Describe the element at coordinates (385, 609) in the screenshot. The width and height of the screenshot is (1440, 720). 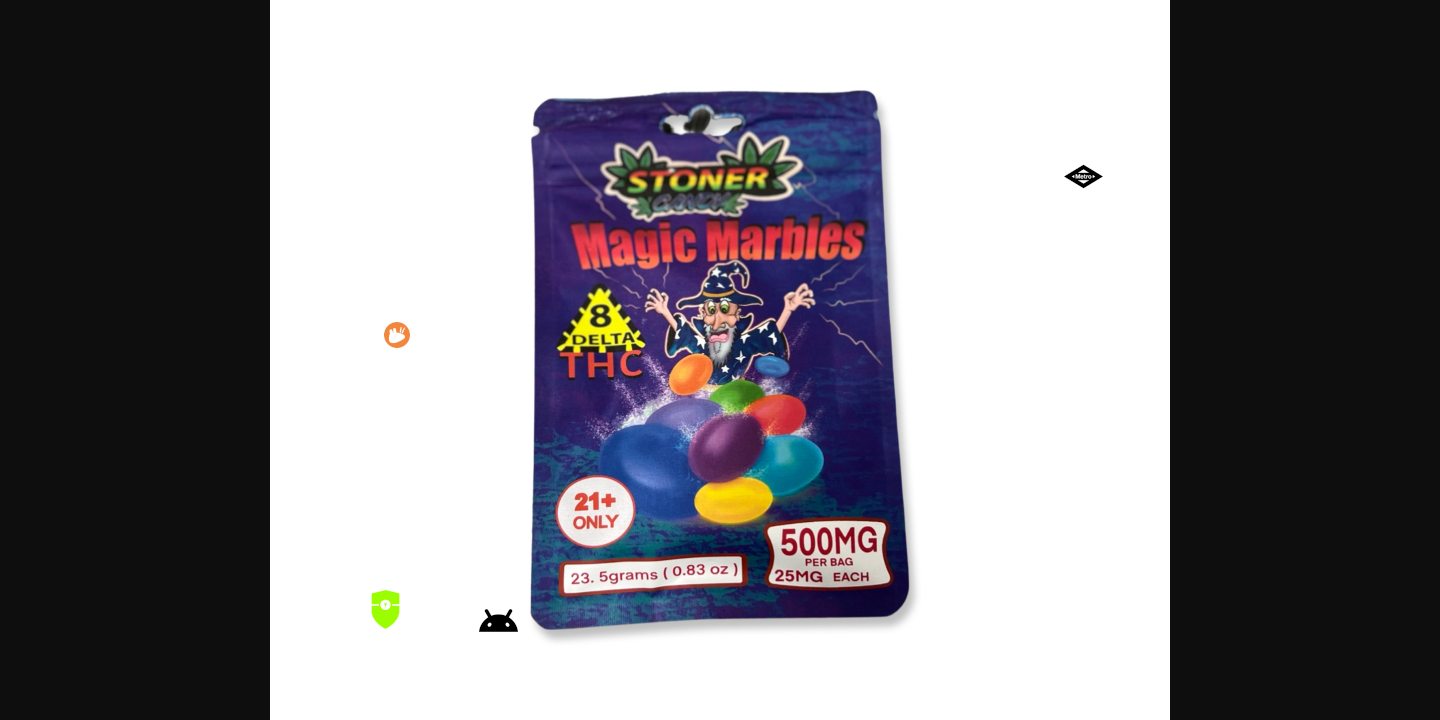
I see `spring security framework logo` at that location.